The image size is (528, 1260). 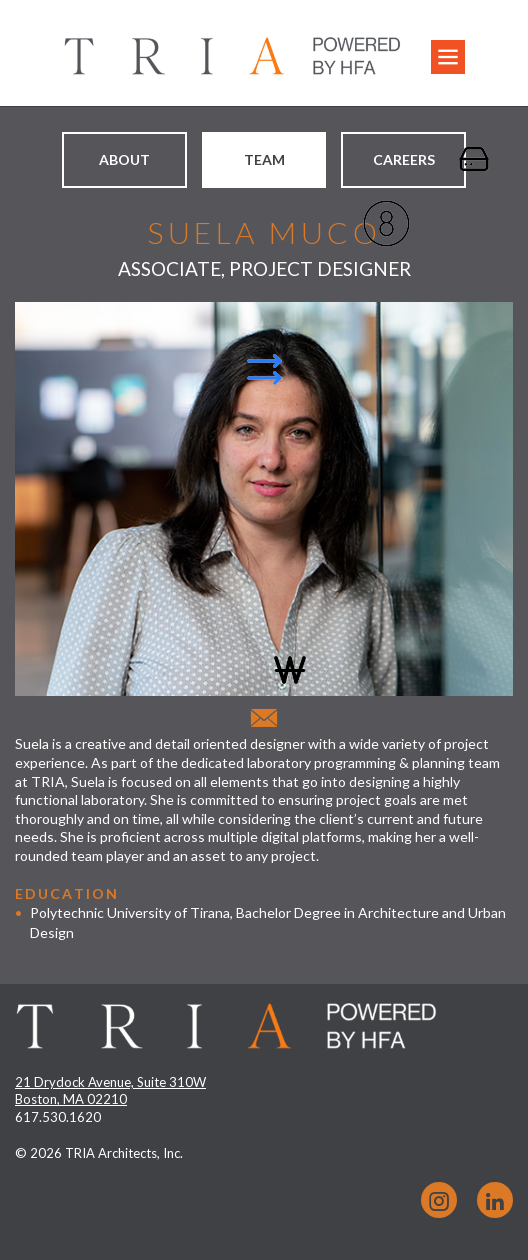 I want to click on indicates step 8 in a multi-step process, so click(x=386, y=223).